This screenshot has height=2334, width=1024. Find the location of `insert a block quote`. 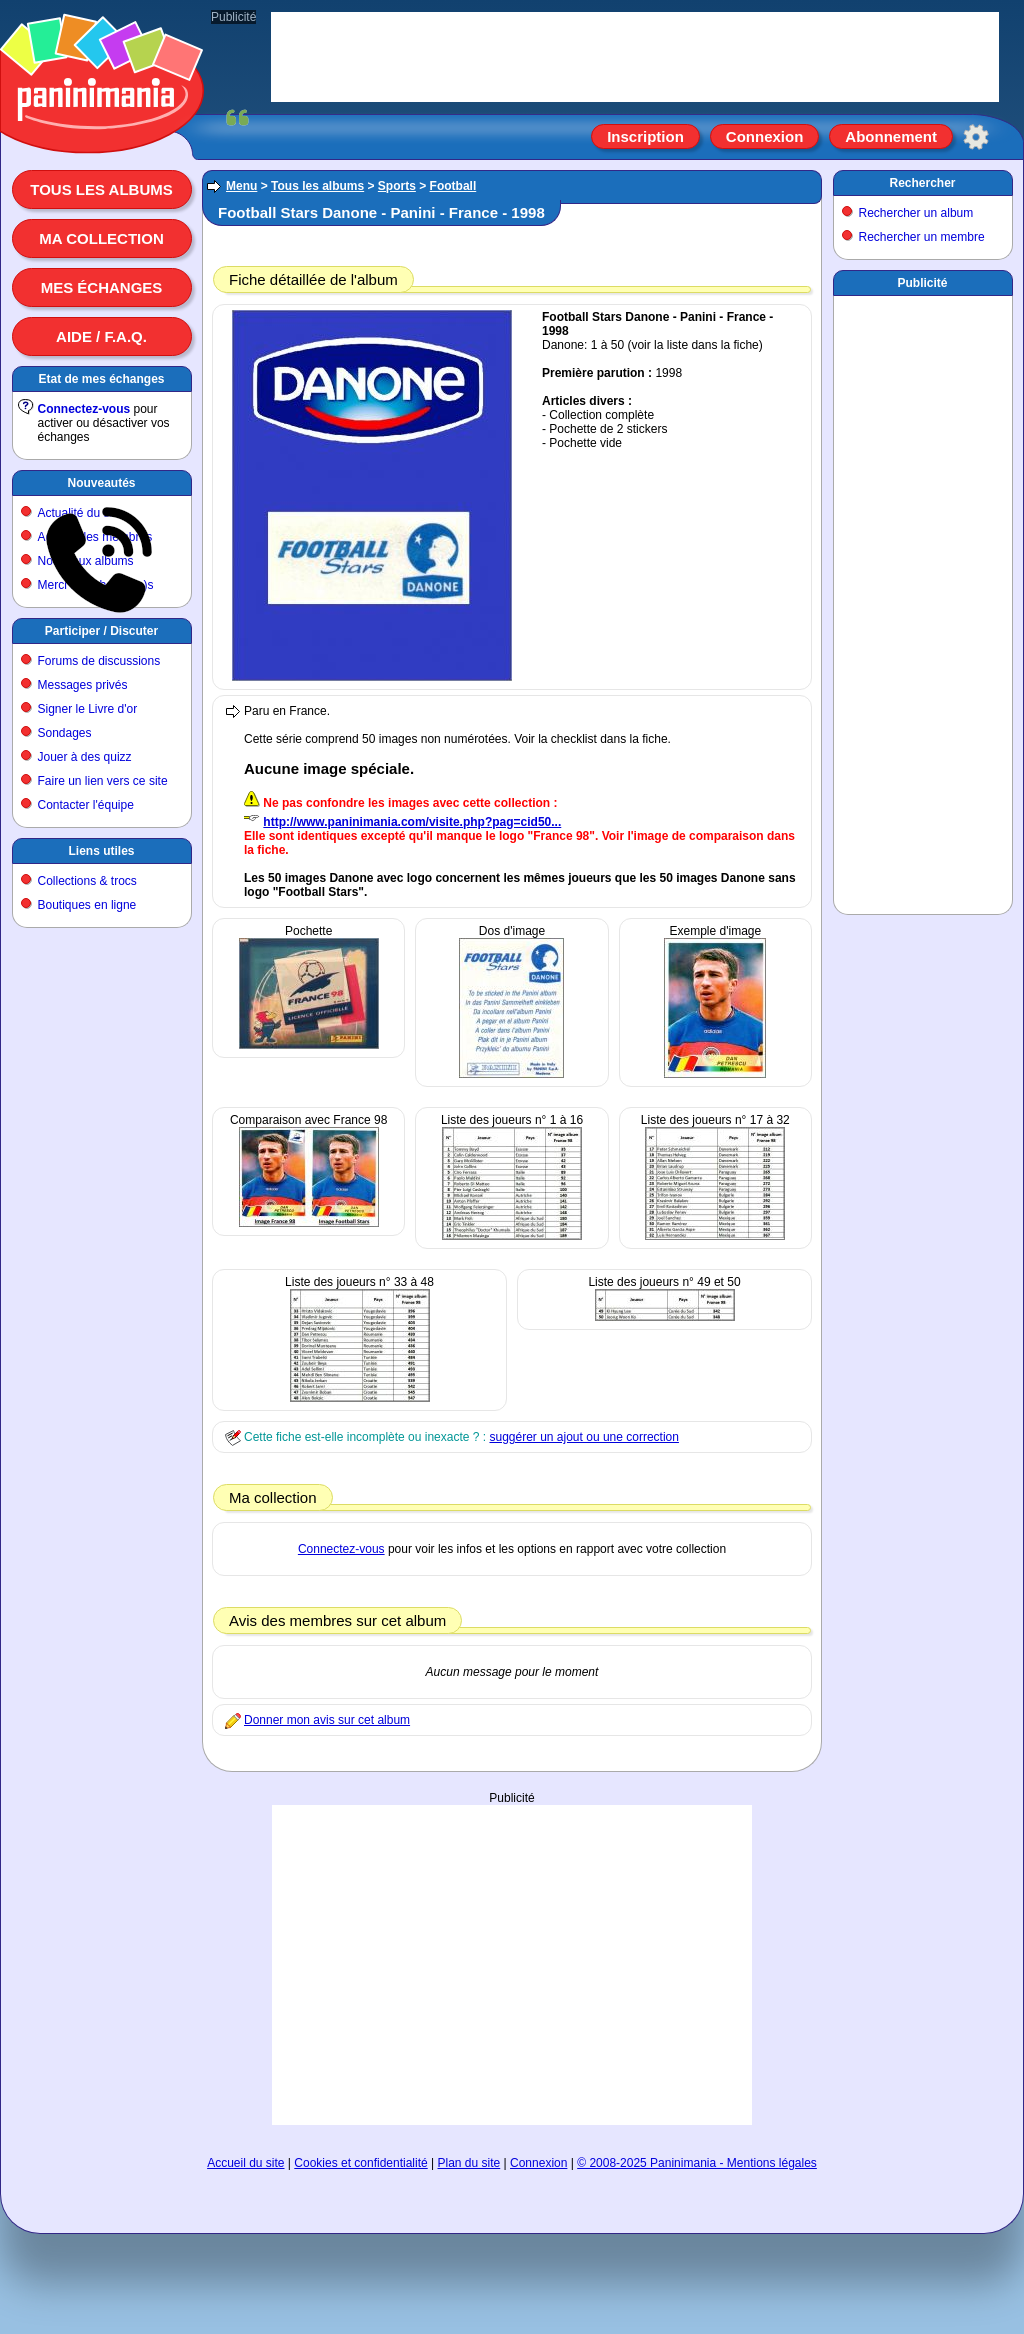

insert a block quote is located at coordinates (237, 117).